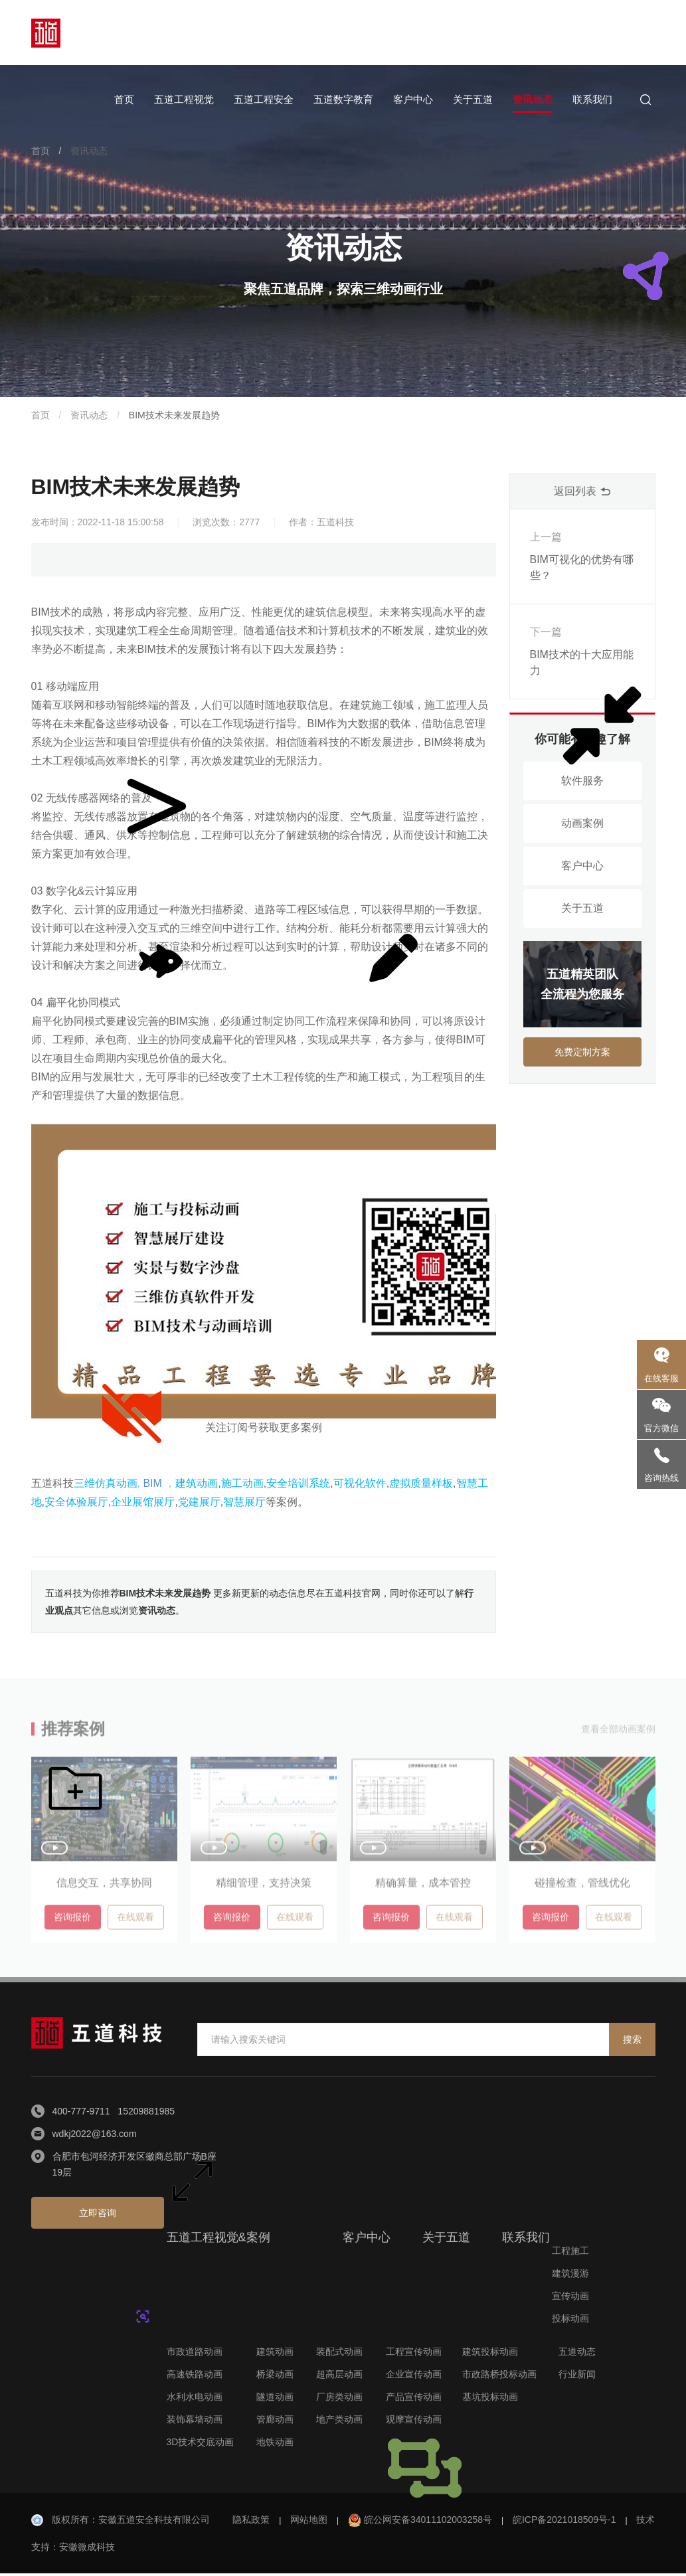  I want to click on create a new folder, so click(75, 1787).